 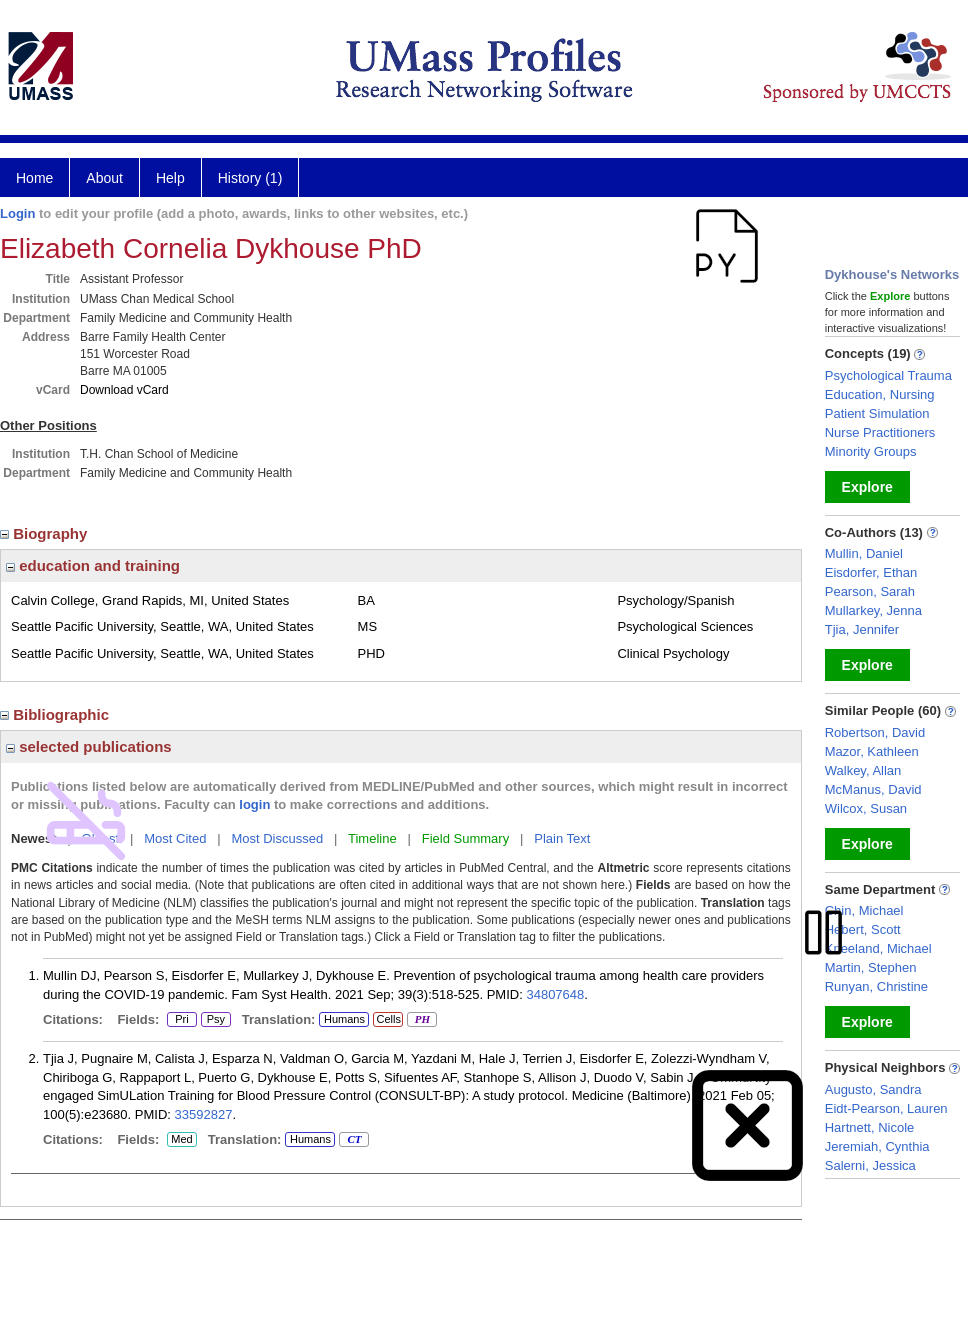 What do you see at coordinates (747, 1125) in the screenshot?
I see `close or dismiss a dialog box` at bounding box center [747, 1125].